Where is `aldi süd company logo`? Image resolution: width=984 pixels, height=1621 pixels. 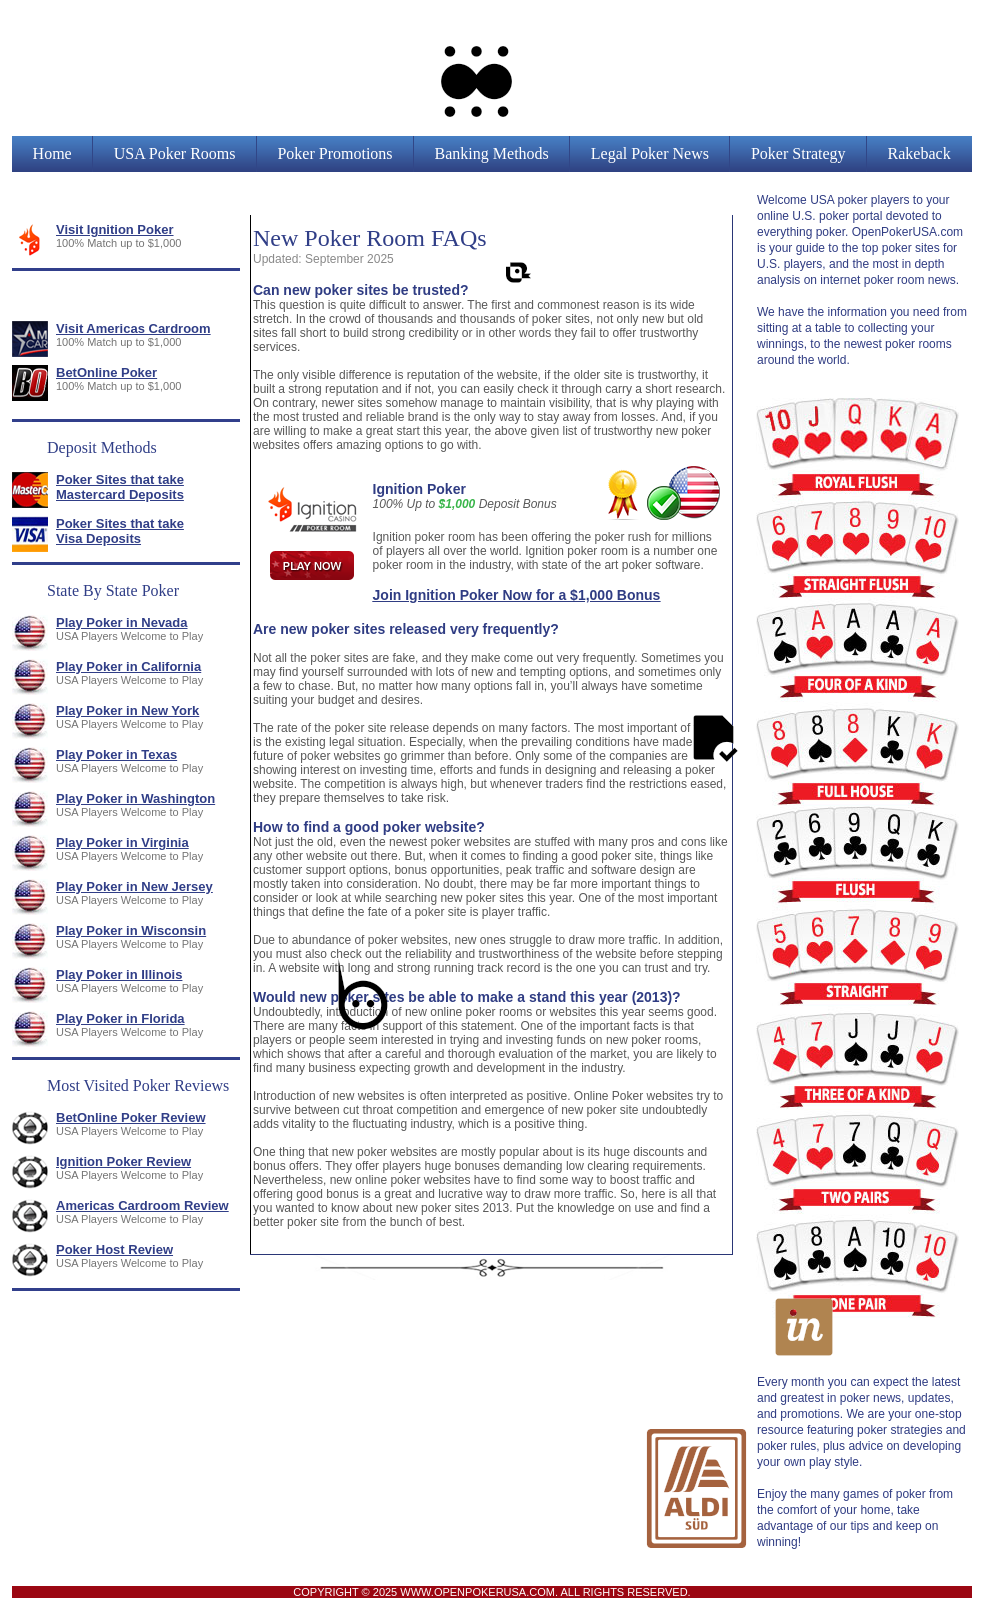 aldi süd company logo is located at coordinates (696, 1488).